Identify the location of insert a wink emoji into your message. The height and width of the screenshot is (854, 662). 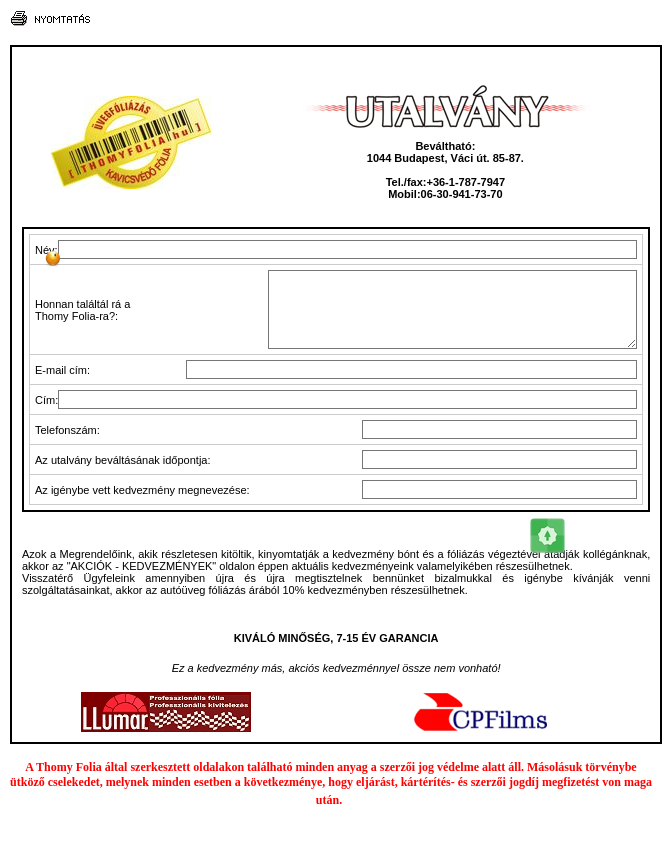
(53, 259).